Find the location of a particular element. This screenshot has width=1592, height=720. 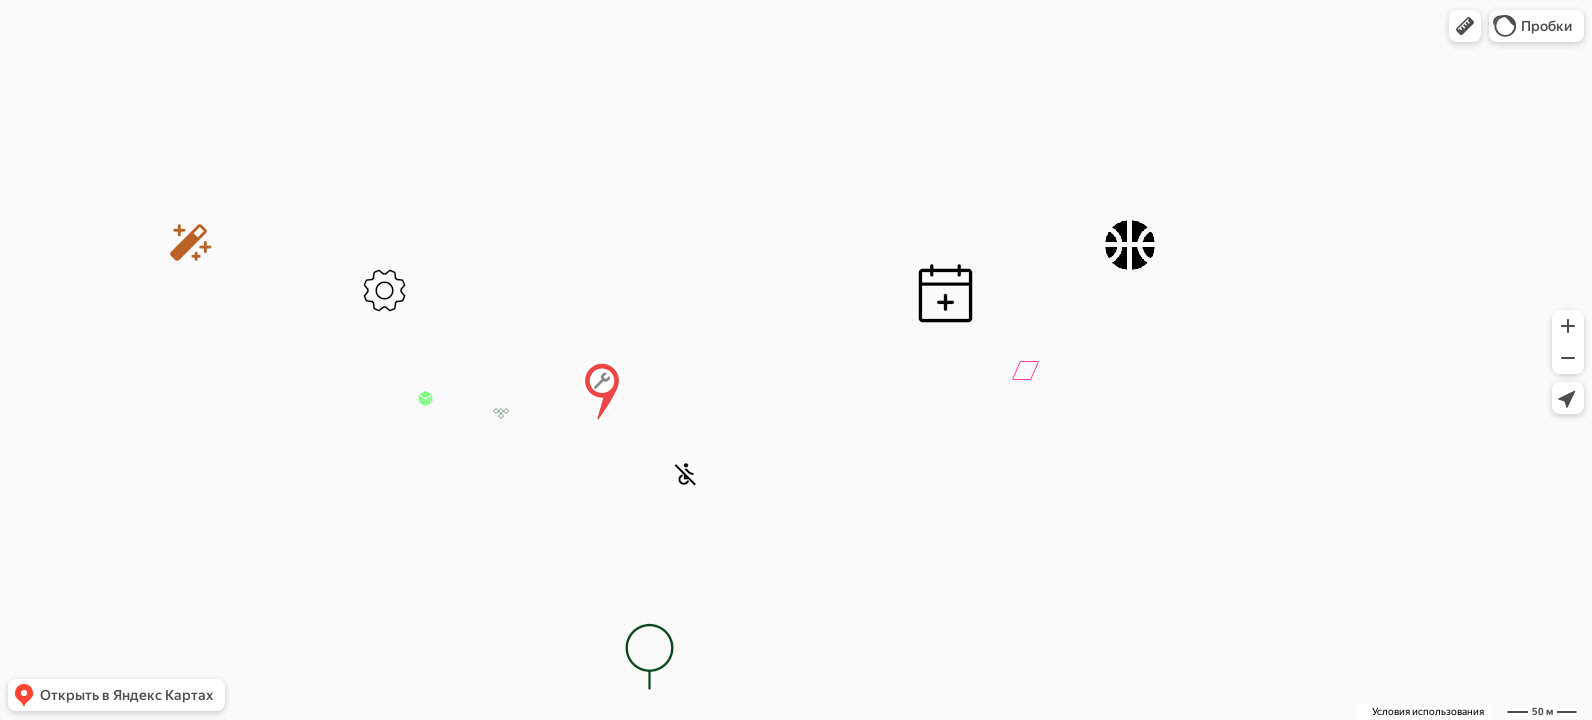

add a new calendar event is located at coordinates (945, 295).